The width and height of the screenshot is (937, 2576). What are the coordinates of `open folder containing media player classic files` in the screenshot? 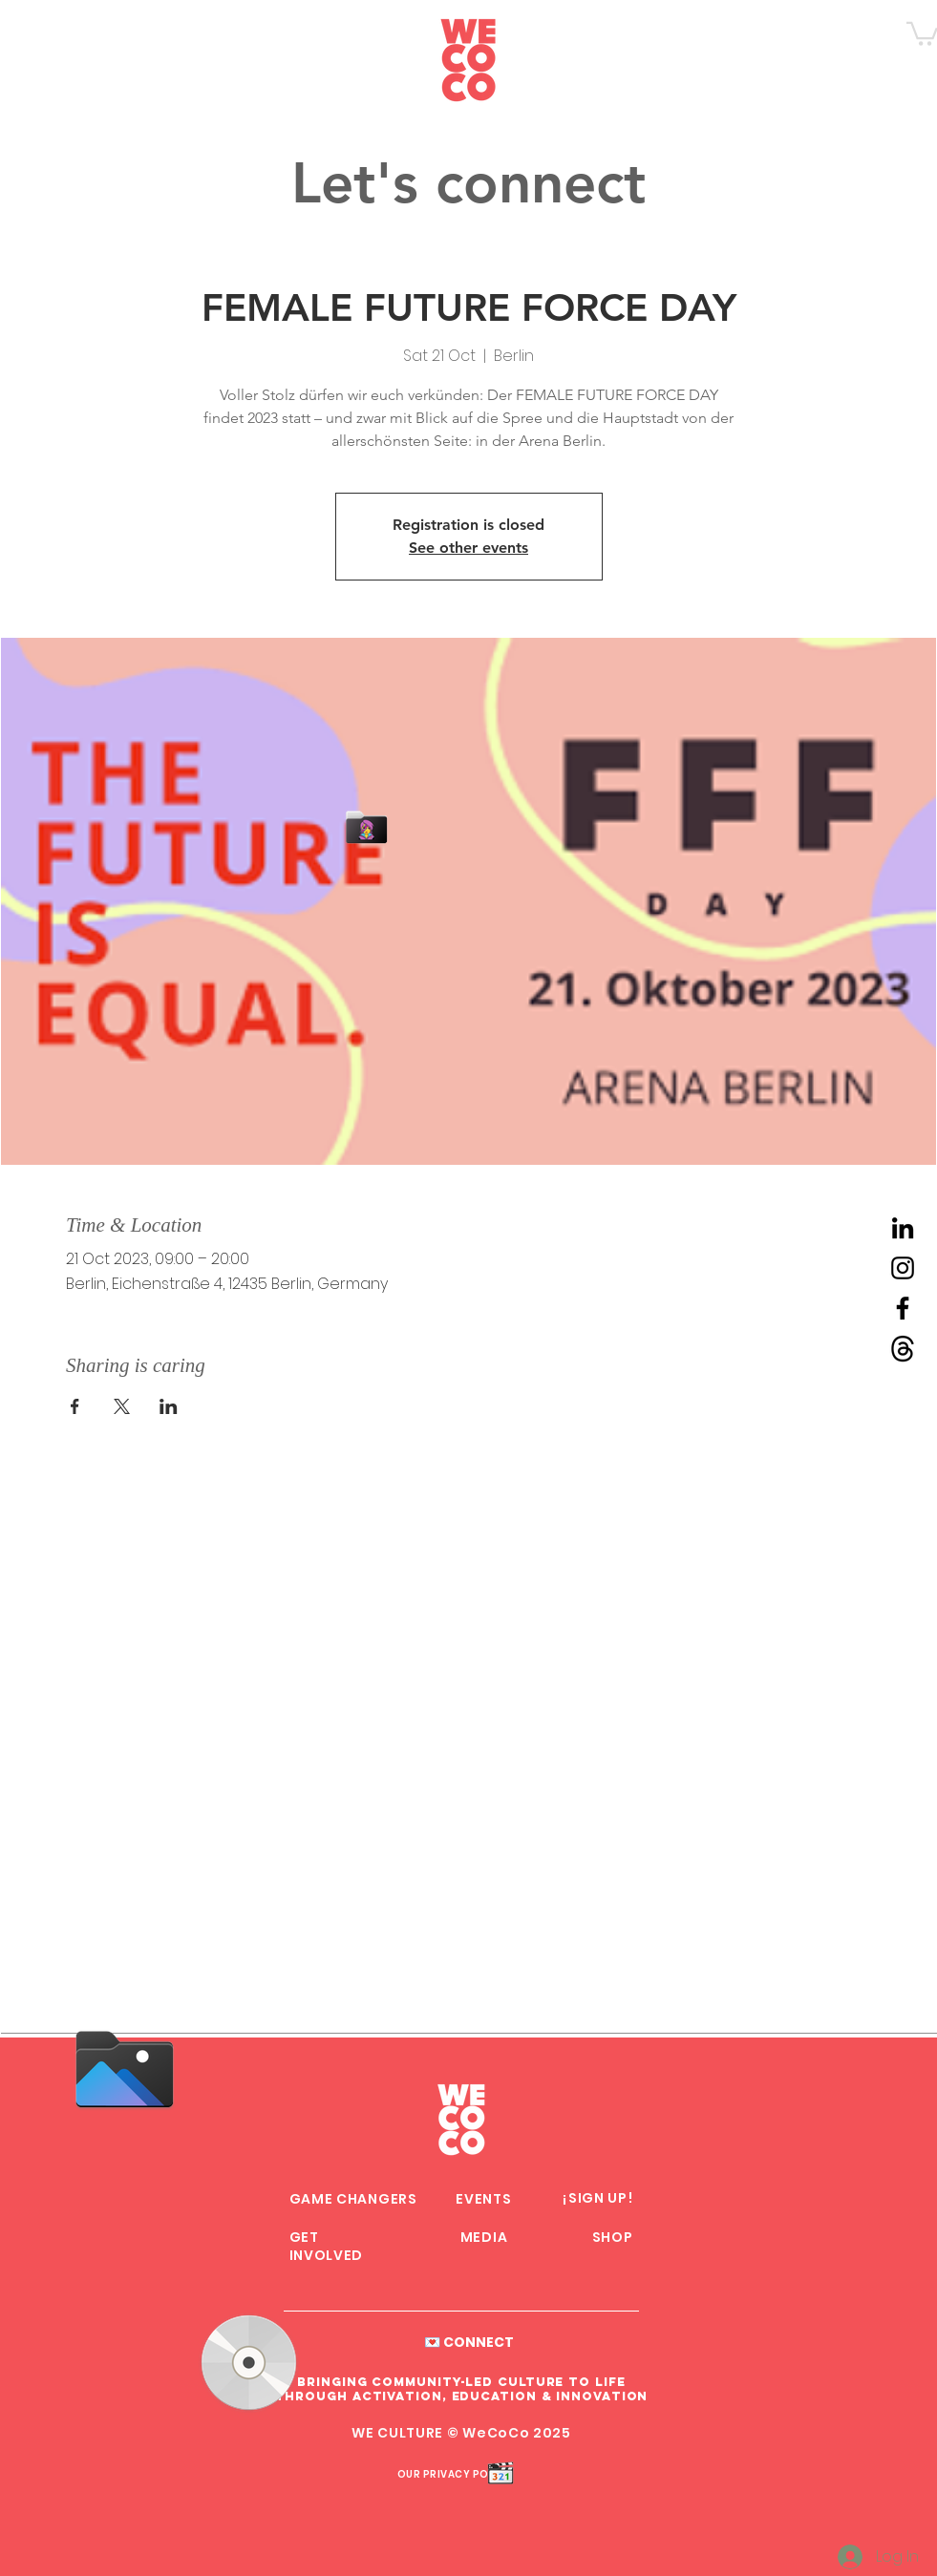 It's located at (500, 2475).